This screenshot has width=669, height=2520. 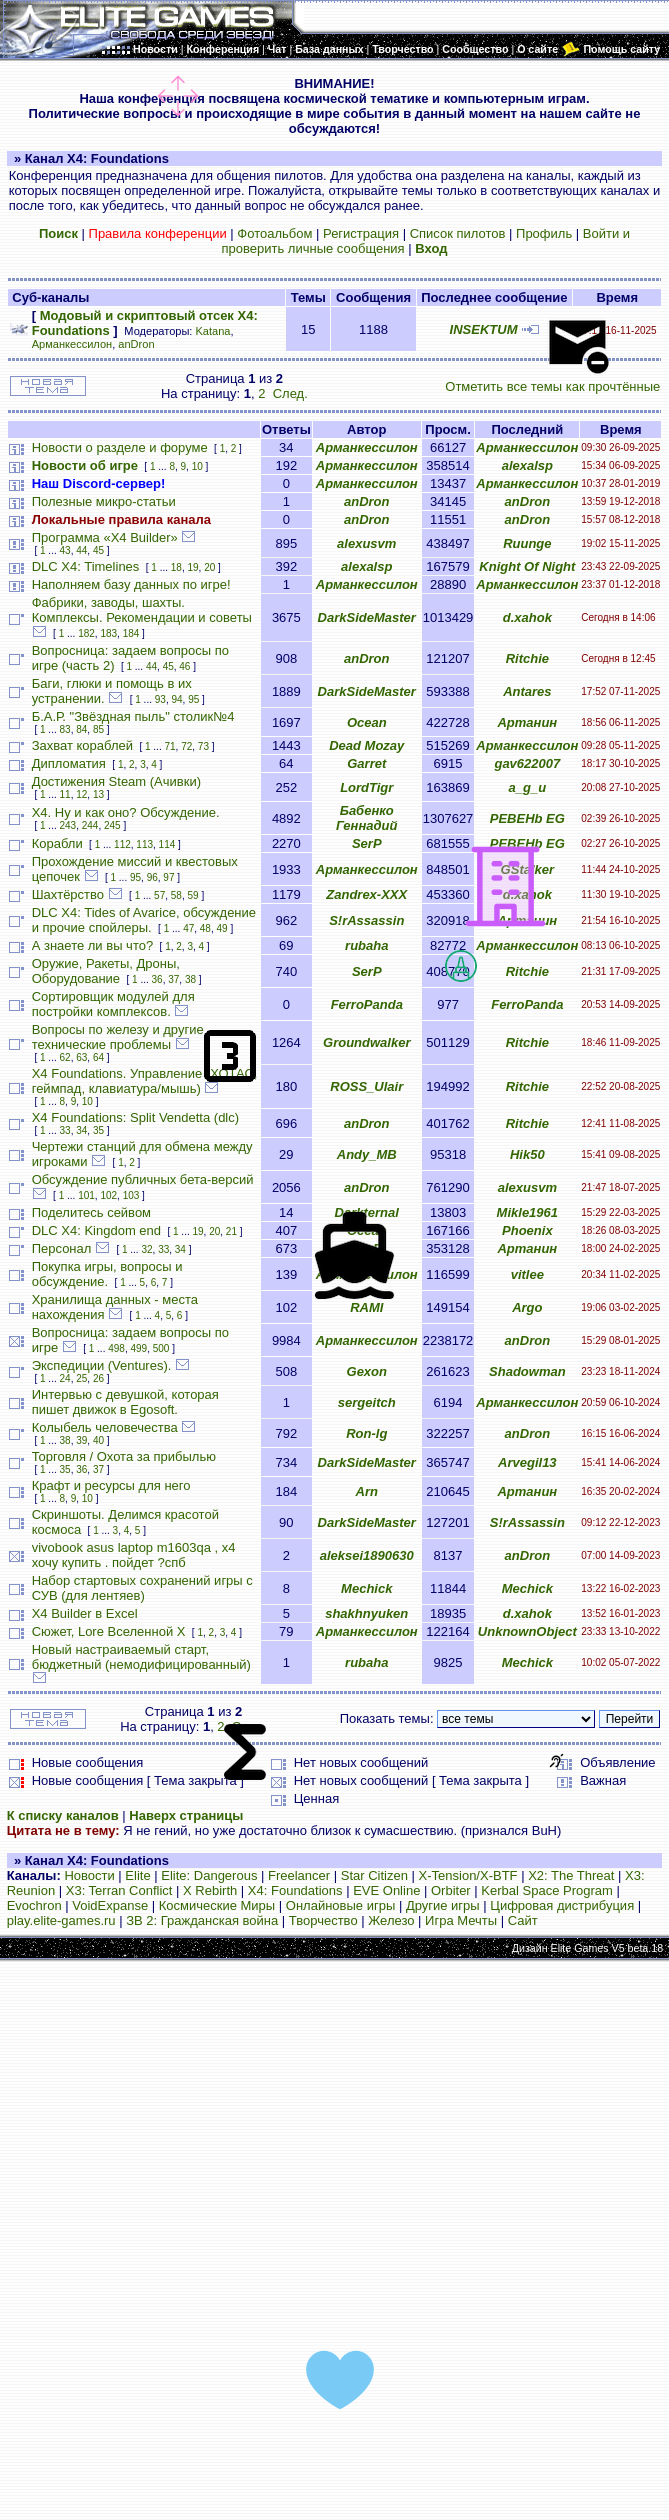 I want to click on indicates an item has been liked or favorited, so click(x=340, y=2380).